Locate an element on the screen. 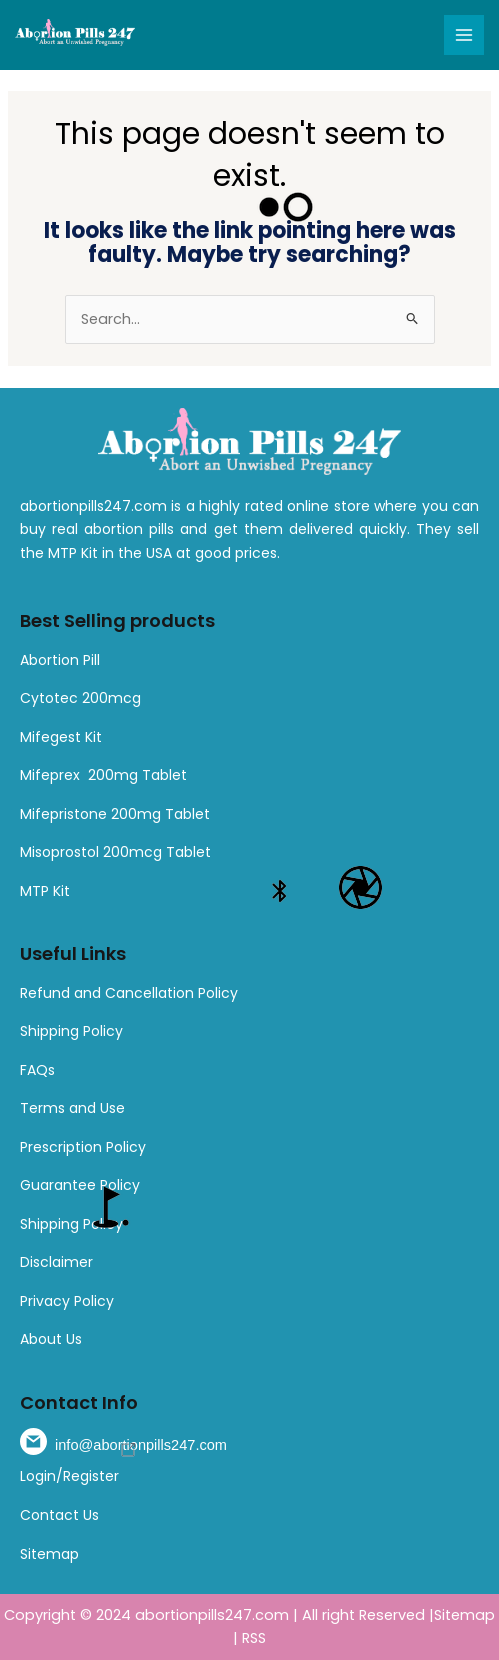 The width and height of the screenshot is (499, 1660). indicates weak HDR signal or low HDR quality is located at coordinates (286, 207).